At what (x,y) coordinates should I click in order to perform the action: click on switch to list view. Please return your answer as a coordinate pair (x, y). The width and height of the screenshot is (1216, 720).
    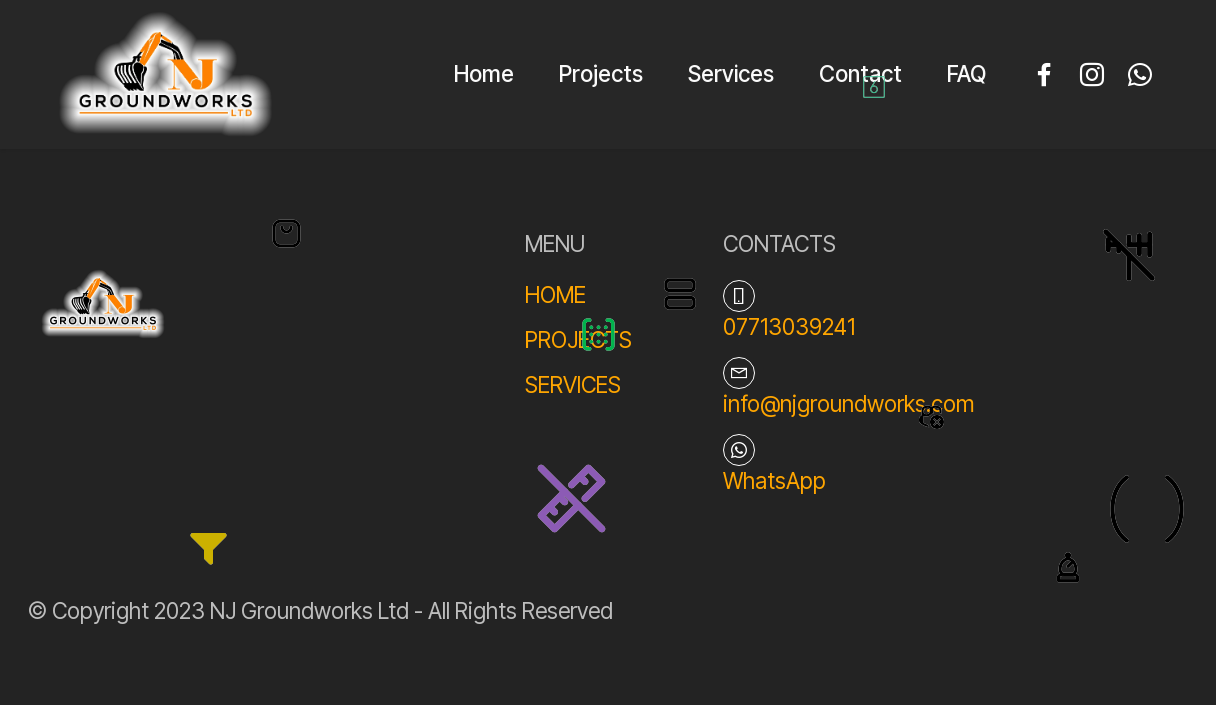
    Looking at the image, I should click on (680, 294).